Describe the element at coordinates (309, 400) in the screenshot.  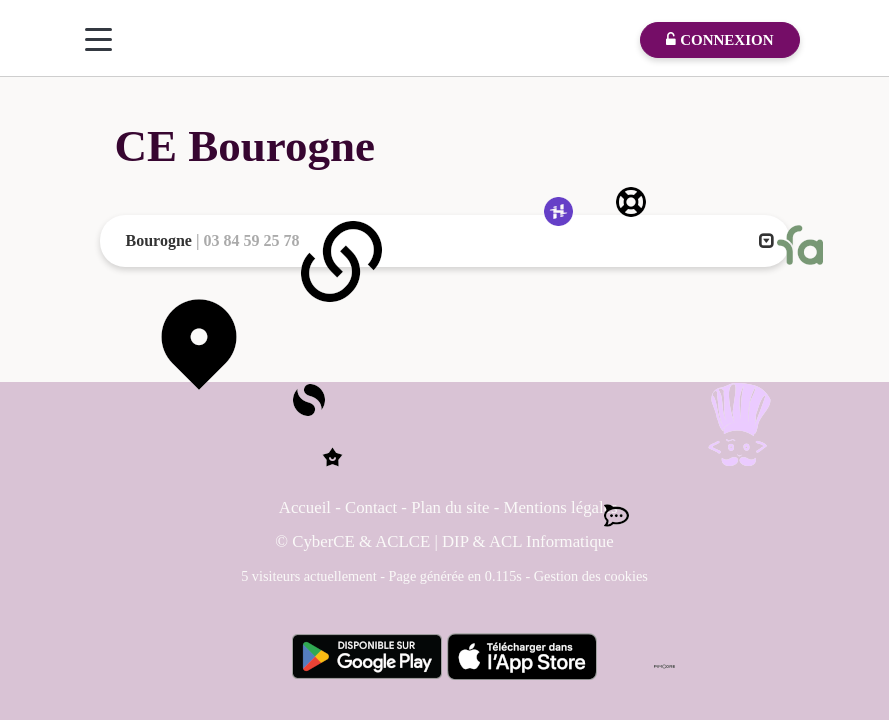
I see `open simplenote app` at that location.